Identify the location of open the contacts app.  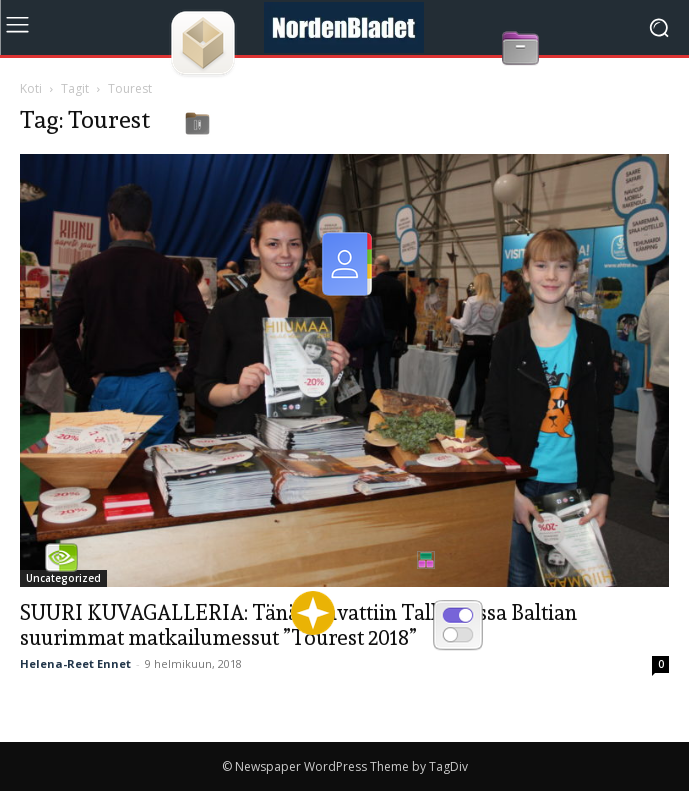
(347, 264).